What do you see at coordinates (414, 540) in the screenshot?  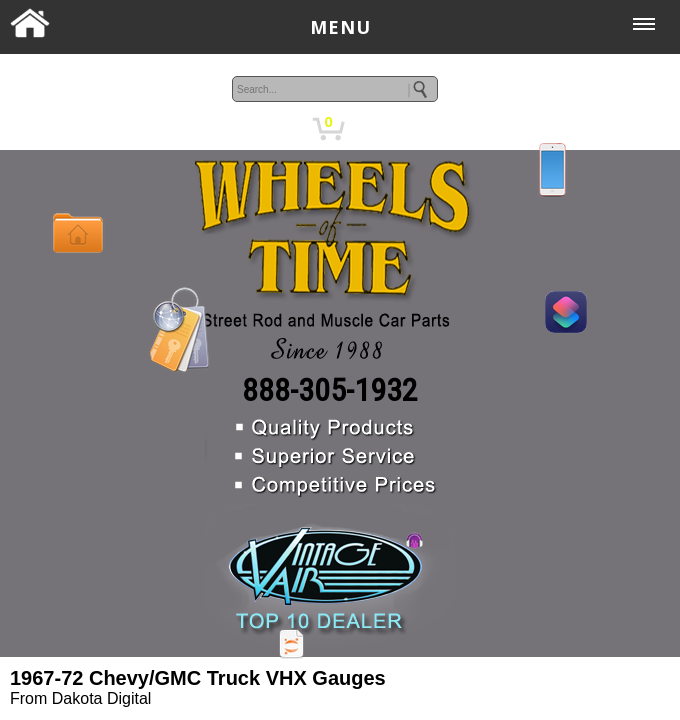 I see `audio output device connected` at bounding box center [414, 540].